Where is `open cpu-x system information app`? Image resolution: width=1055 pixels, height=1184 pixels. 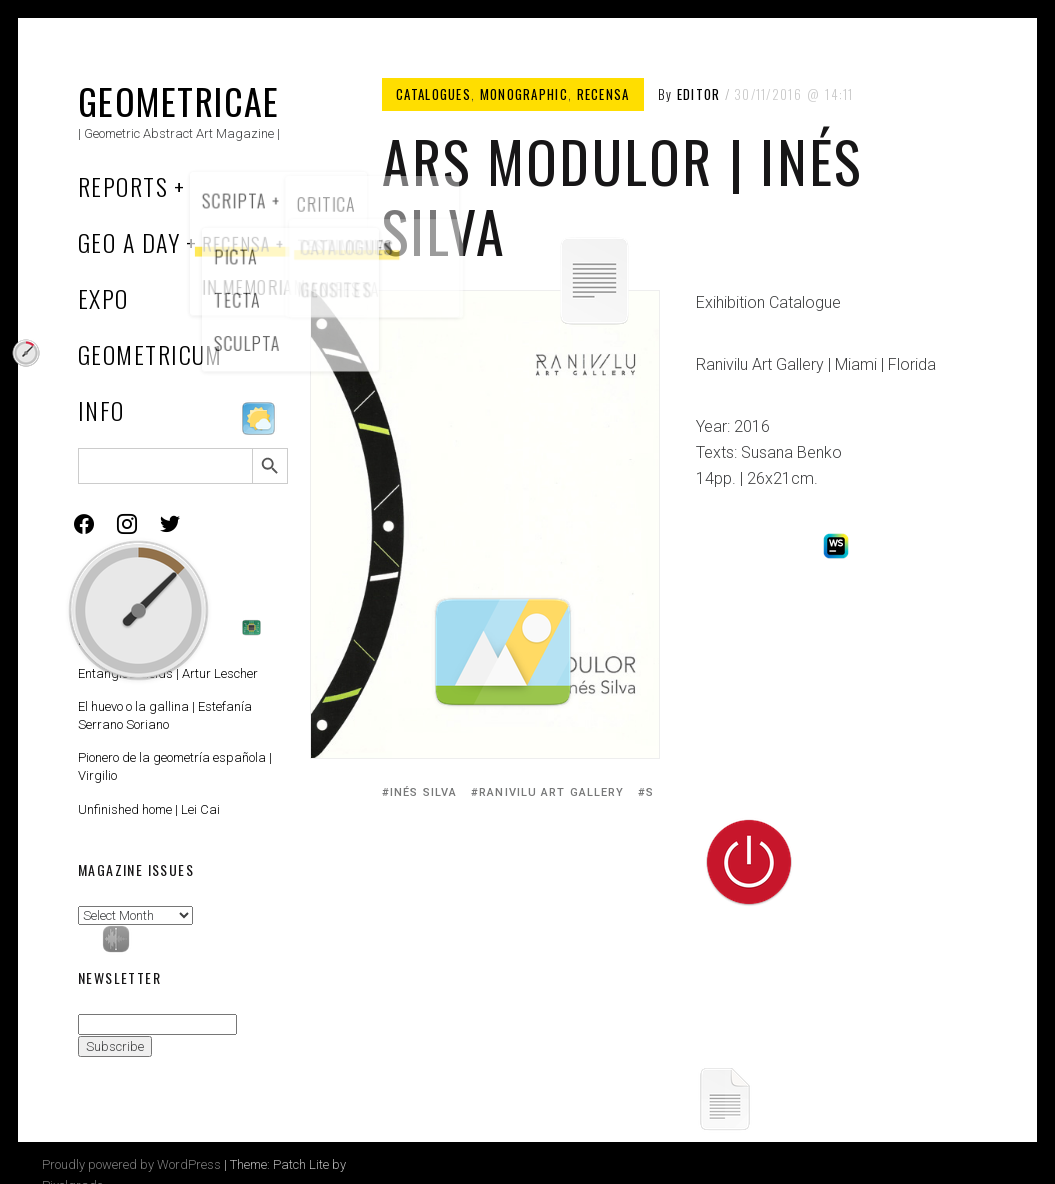
open cpu-x system information app is located at coordinates (251, 627).